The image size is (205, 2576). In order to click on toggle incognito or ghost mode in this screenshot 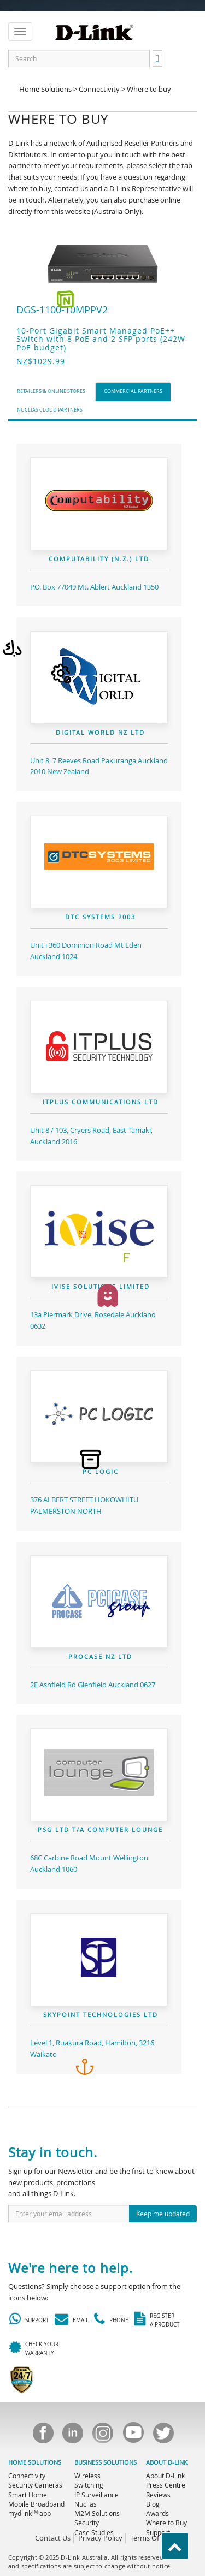, I will do `click(108, 1295)`.